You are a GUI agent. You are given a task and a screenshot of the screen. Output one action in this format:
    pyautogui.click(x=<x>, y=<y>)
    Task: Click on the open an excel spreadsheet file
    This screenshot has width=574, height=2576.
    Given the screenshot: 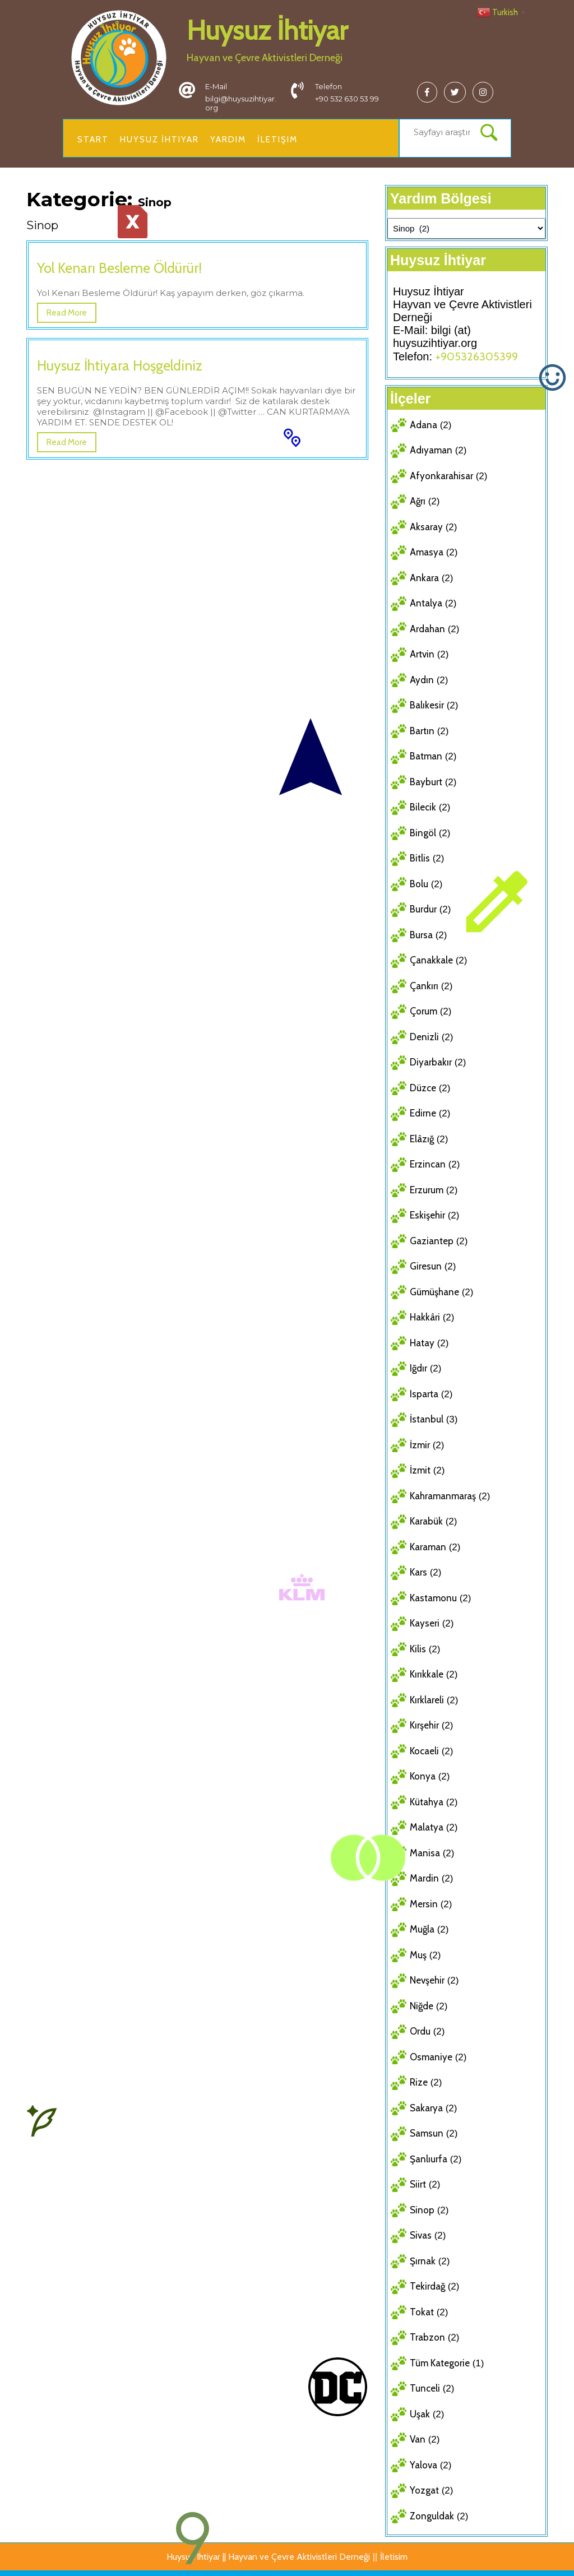 What is the action you would take?
    pyautogui.click(x=132, y=221)
    